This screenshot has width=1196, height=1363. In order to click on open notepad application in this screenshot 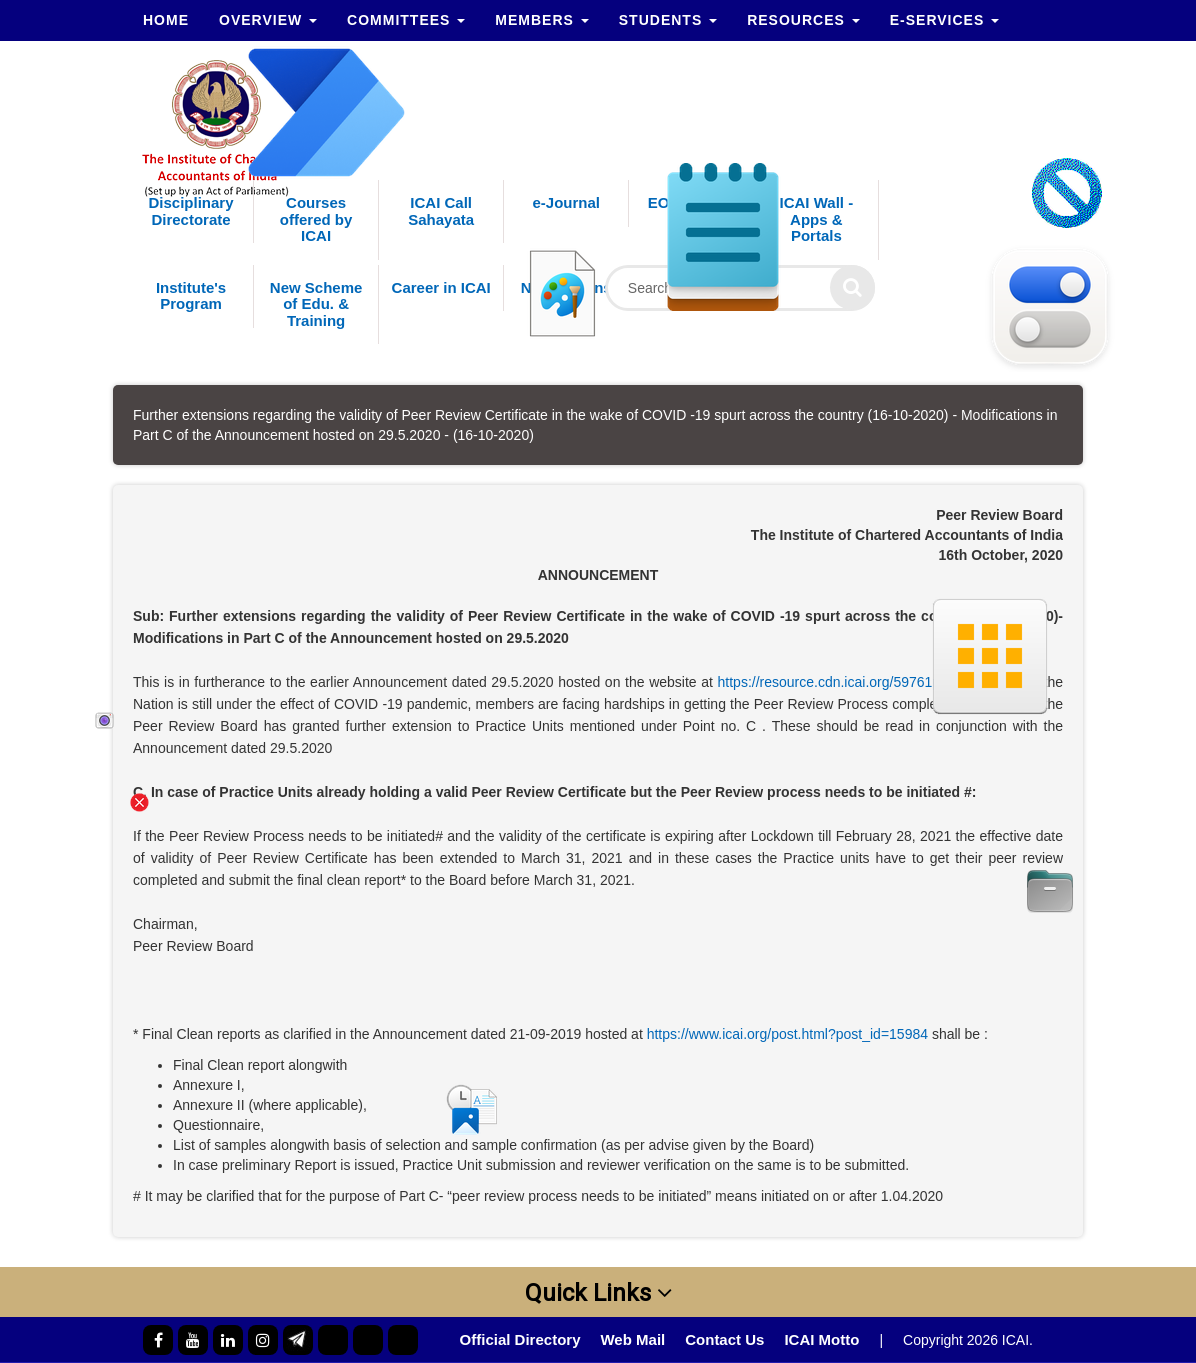, I will do `click(723, 237)`.